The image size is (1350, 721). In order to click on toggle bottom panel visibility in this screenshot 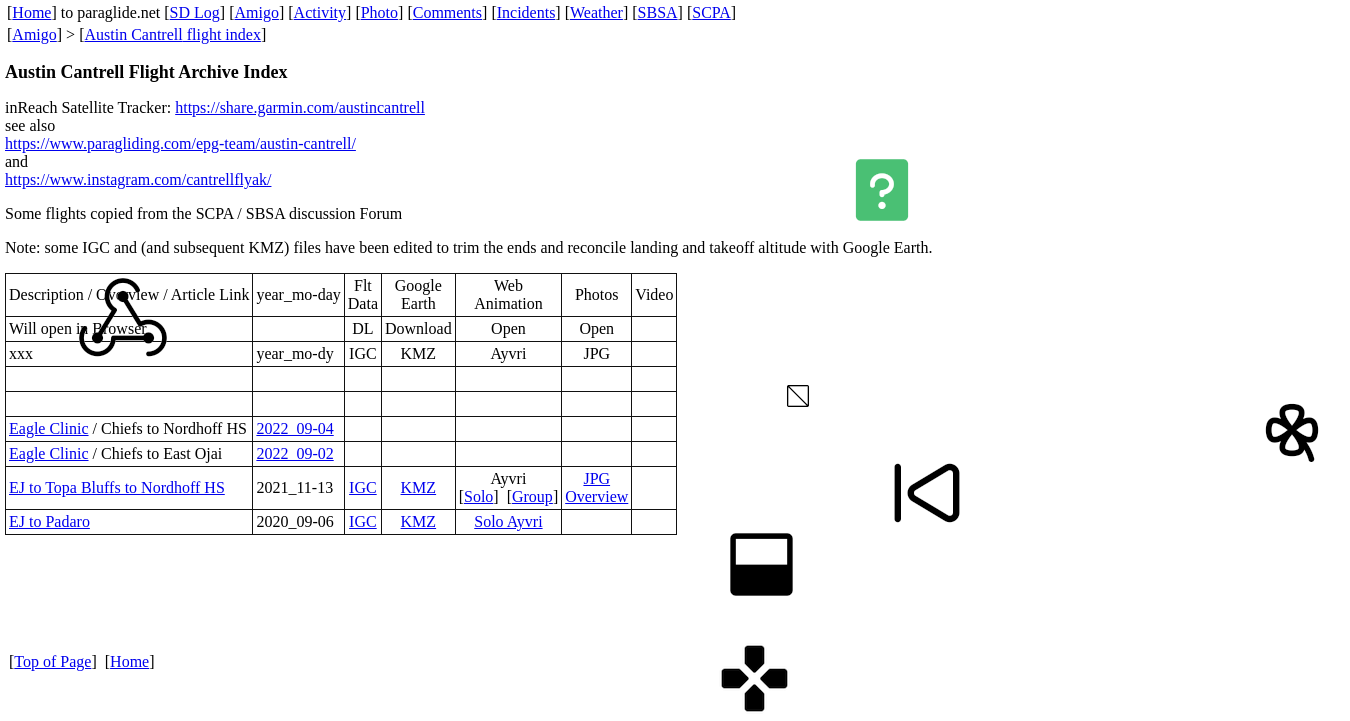, I will do `click(761, 564)`.